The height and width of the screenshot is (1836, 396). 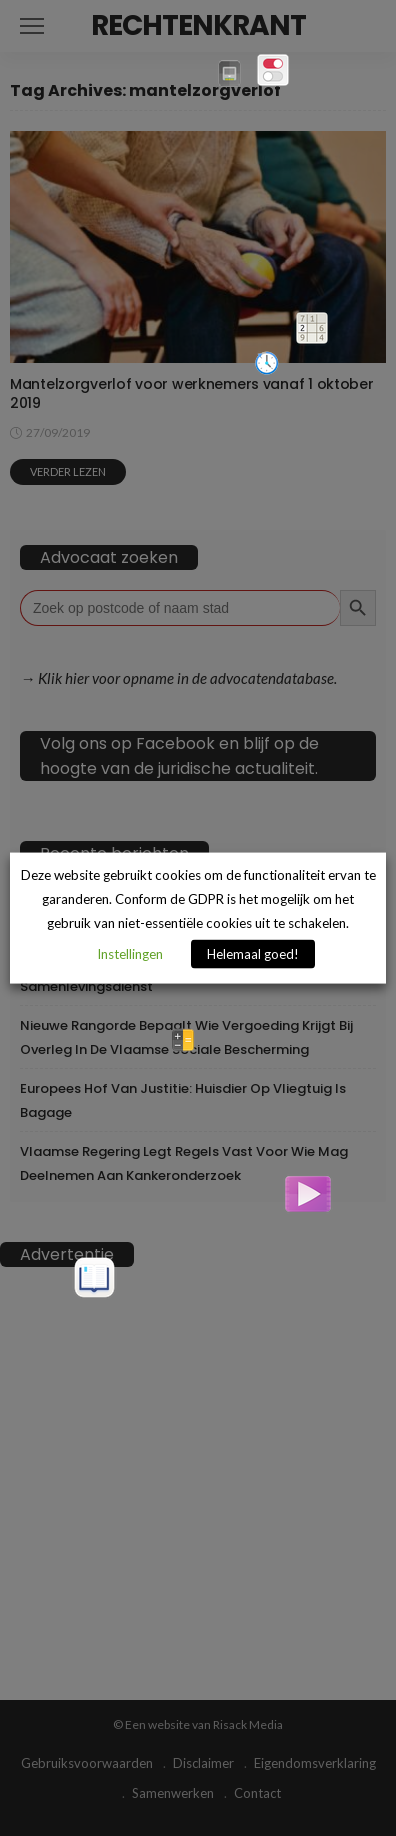 What do you see at coordinates (267, 363) in the screenshot?
I see `open the reservations app` at bounding box center [267, 363].